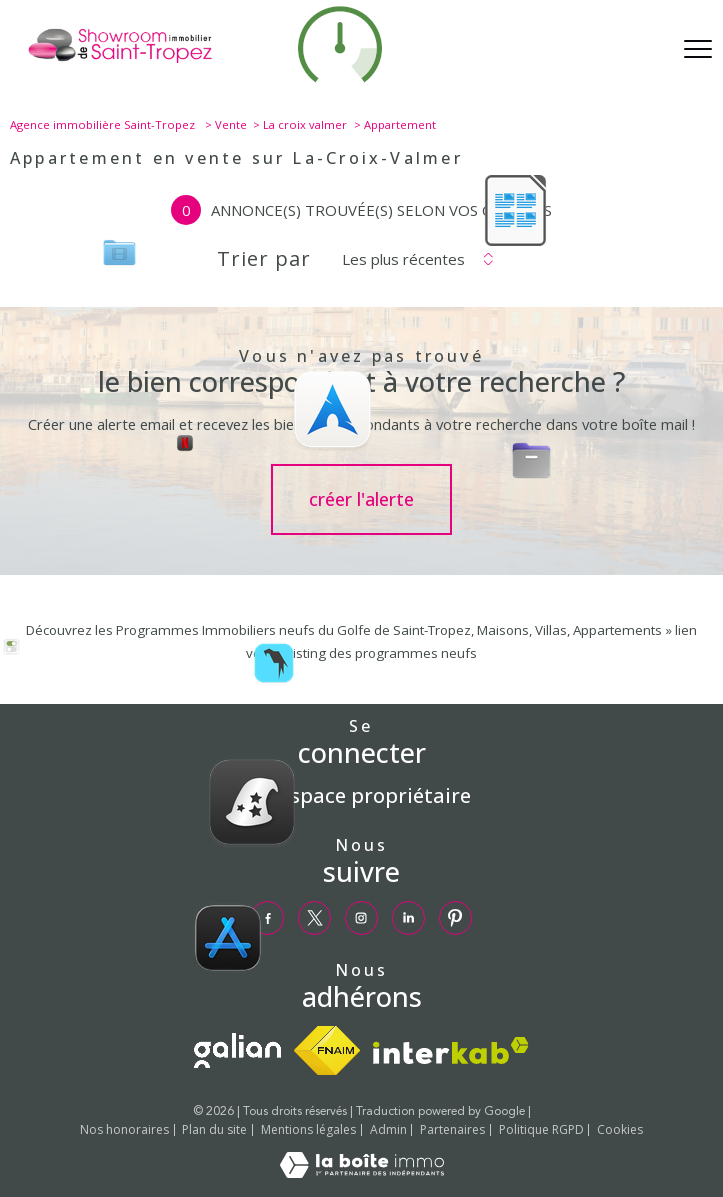  What do you see at coordinates (332, 409) in the screenshot?
I see `open arch linux application` at bounding box center [332, 409].